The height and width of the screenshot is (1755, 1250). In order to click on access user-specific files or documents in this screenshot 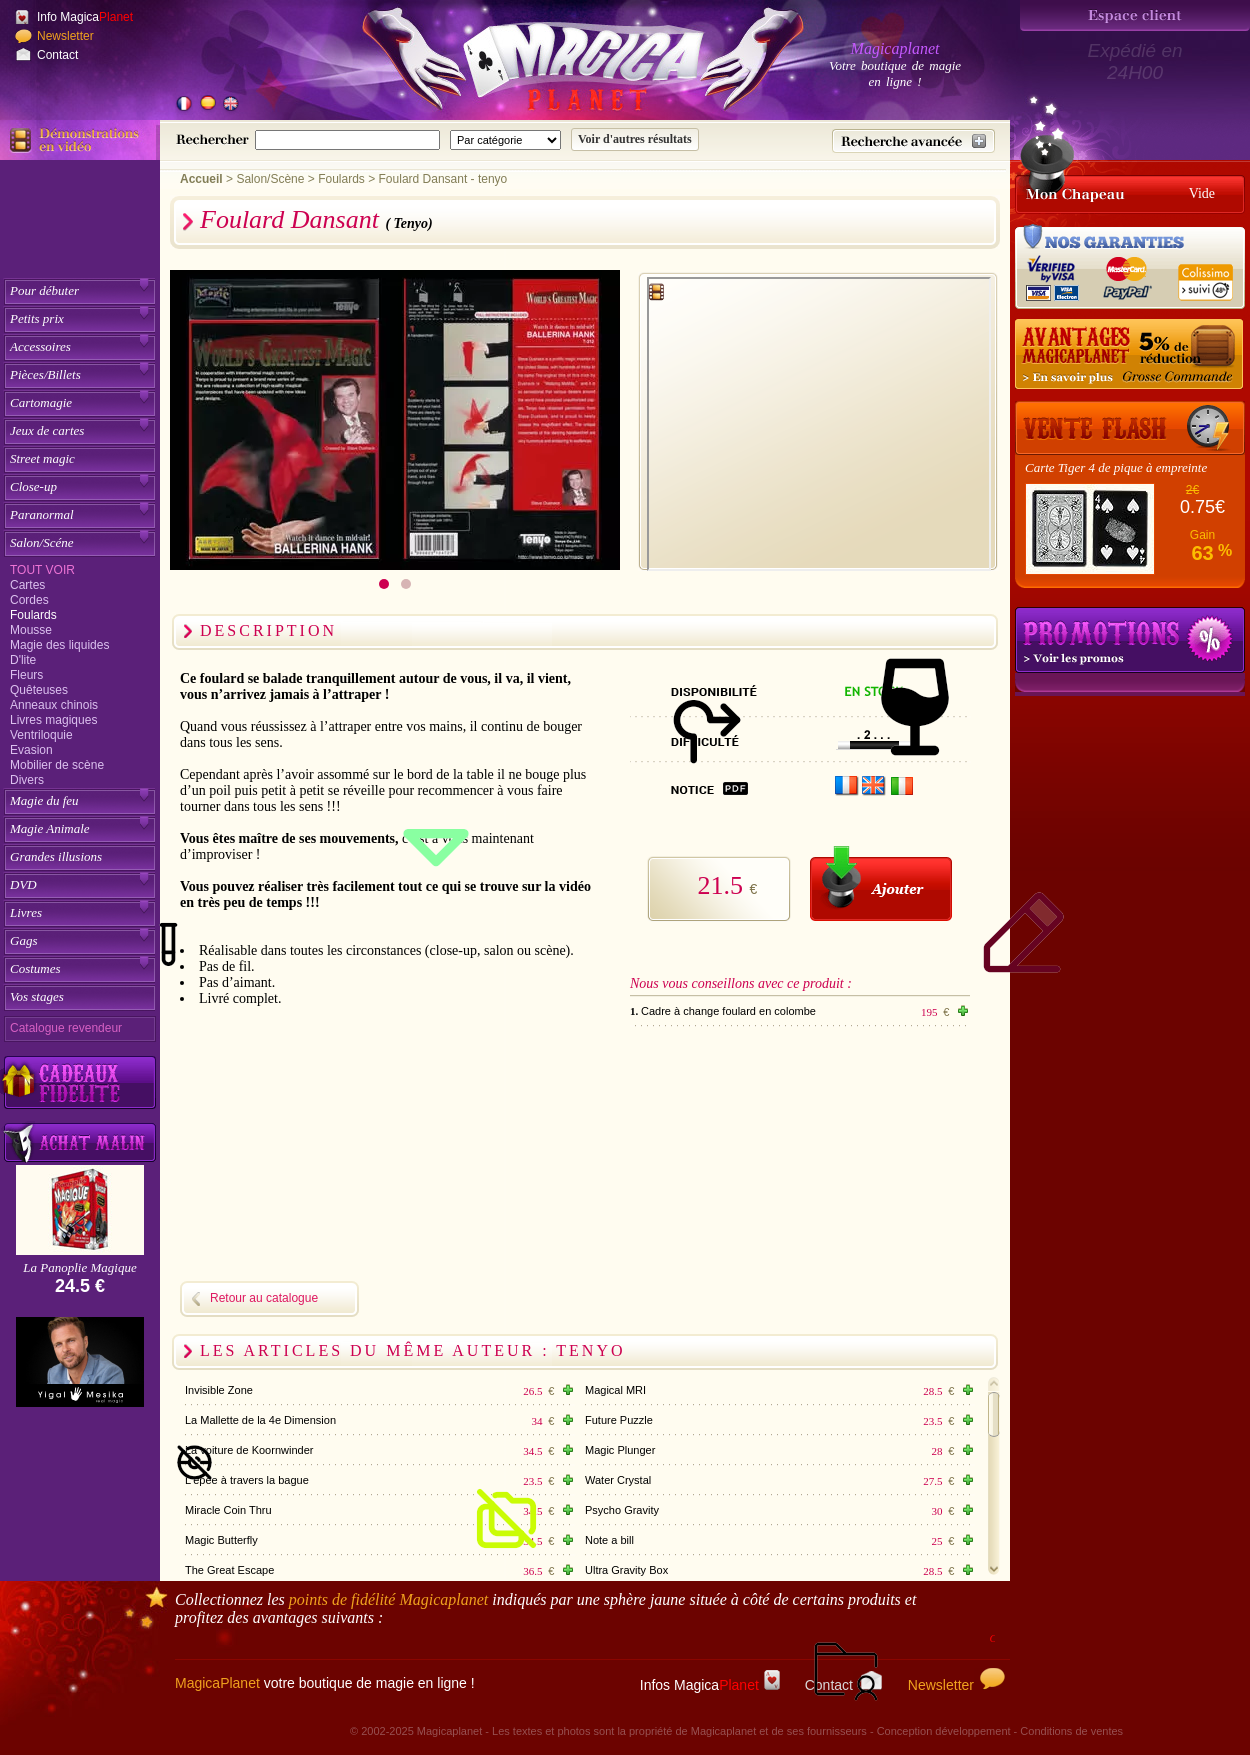, I will do `click(846, 1669)`.